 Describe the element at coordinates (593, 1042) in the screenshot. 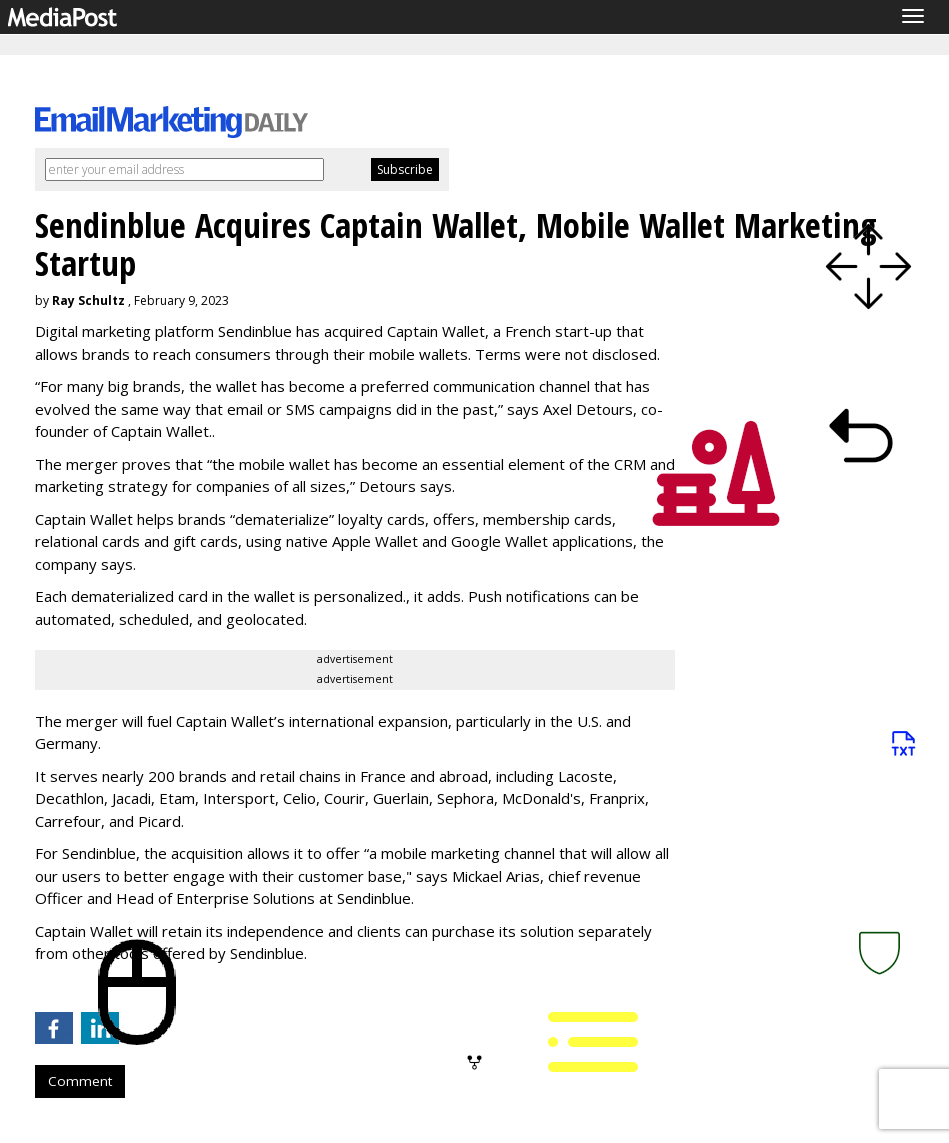

I see `open navigation menu` at that location.